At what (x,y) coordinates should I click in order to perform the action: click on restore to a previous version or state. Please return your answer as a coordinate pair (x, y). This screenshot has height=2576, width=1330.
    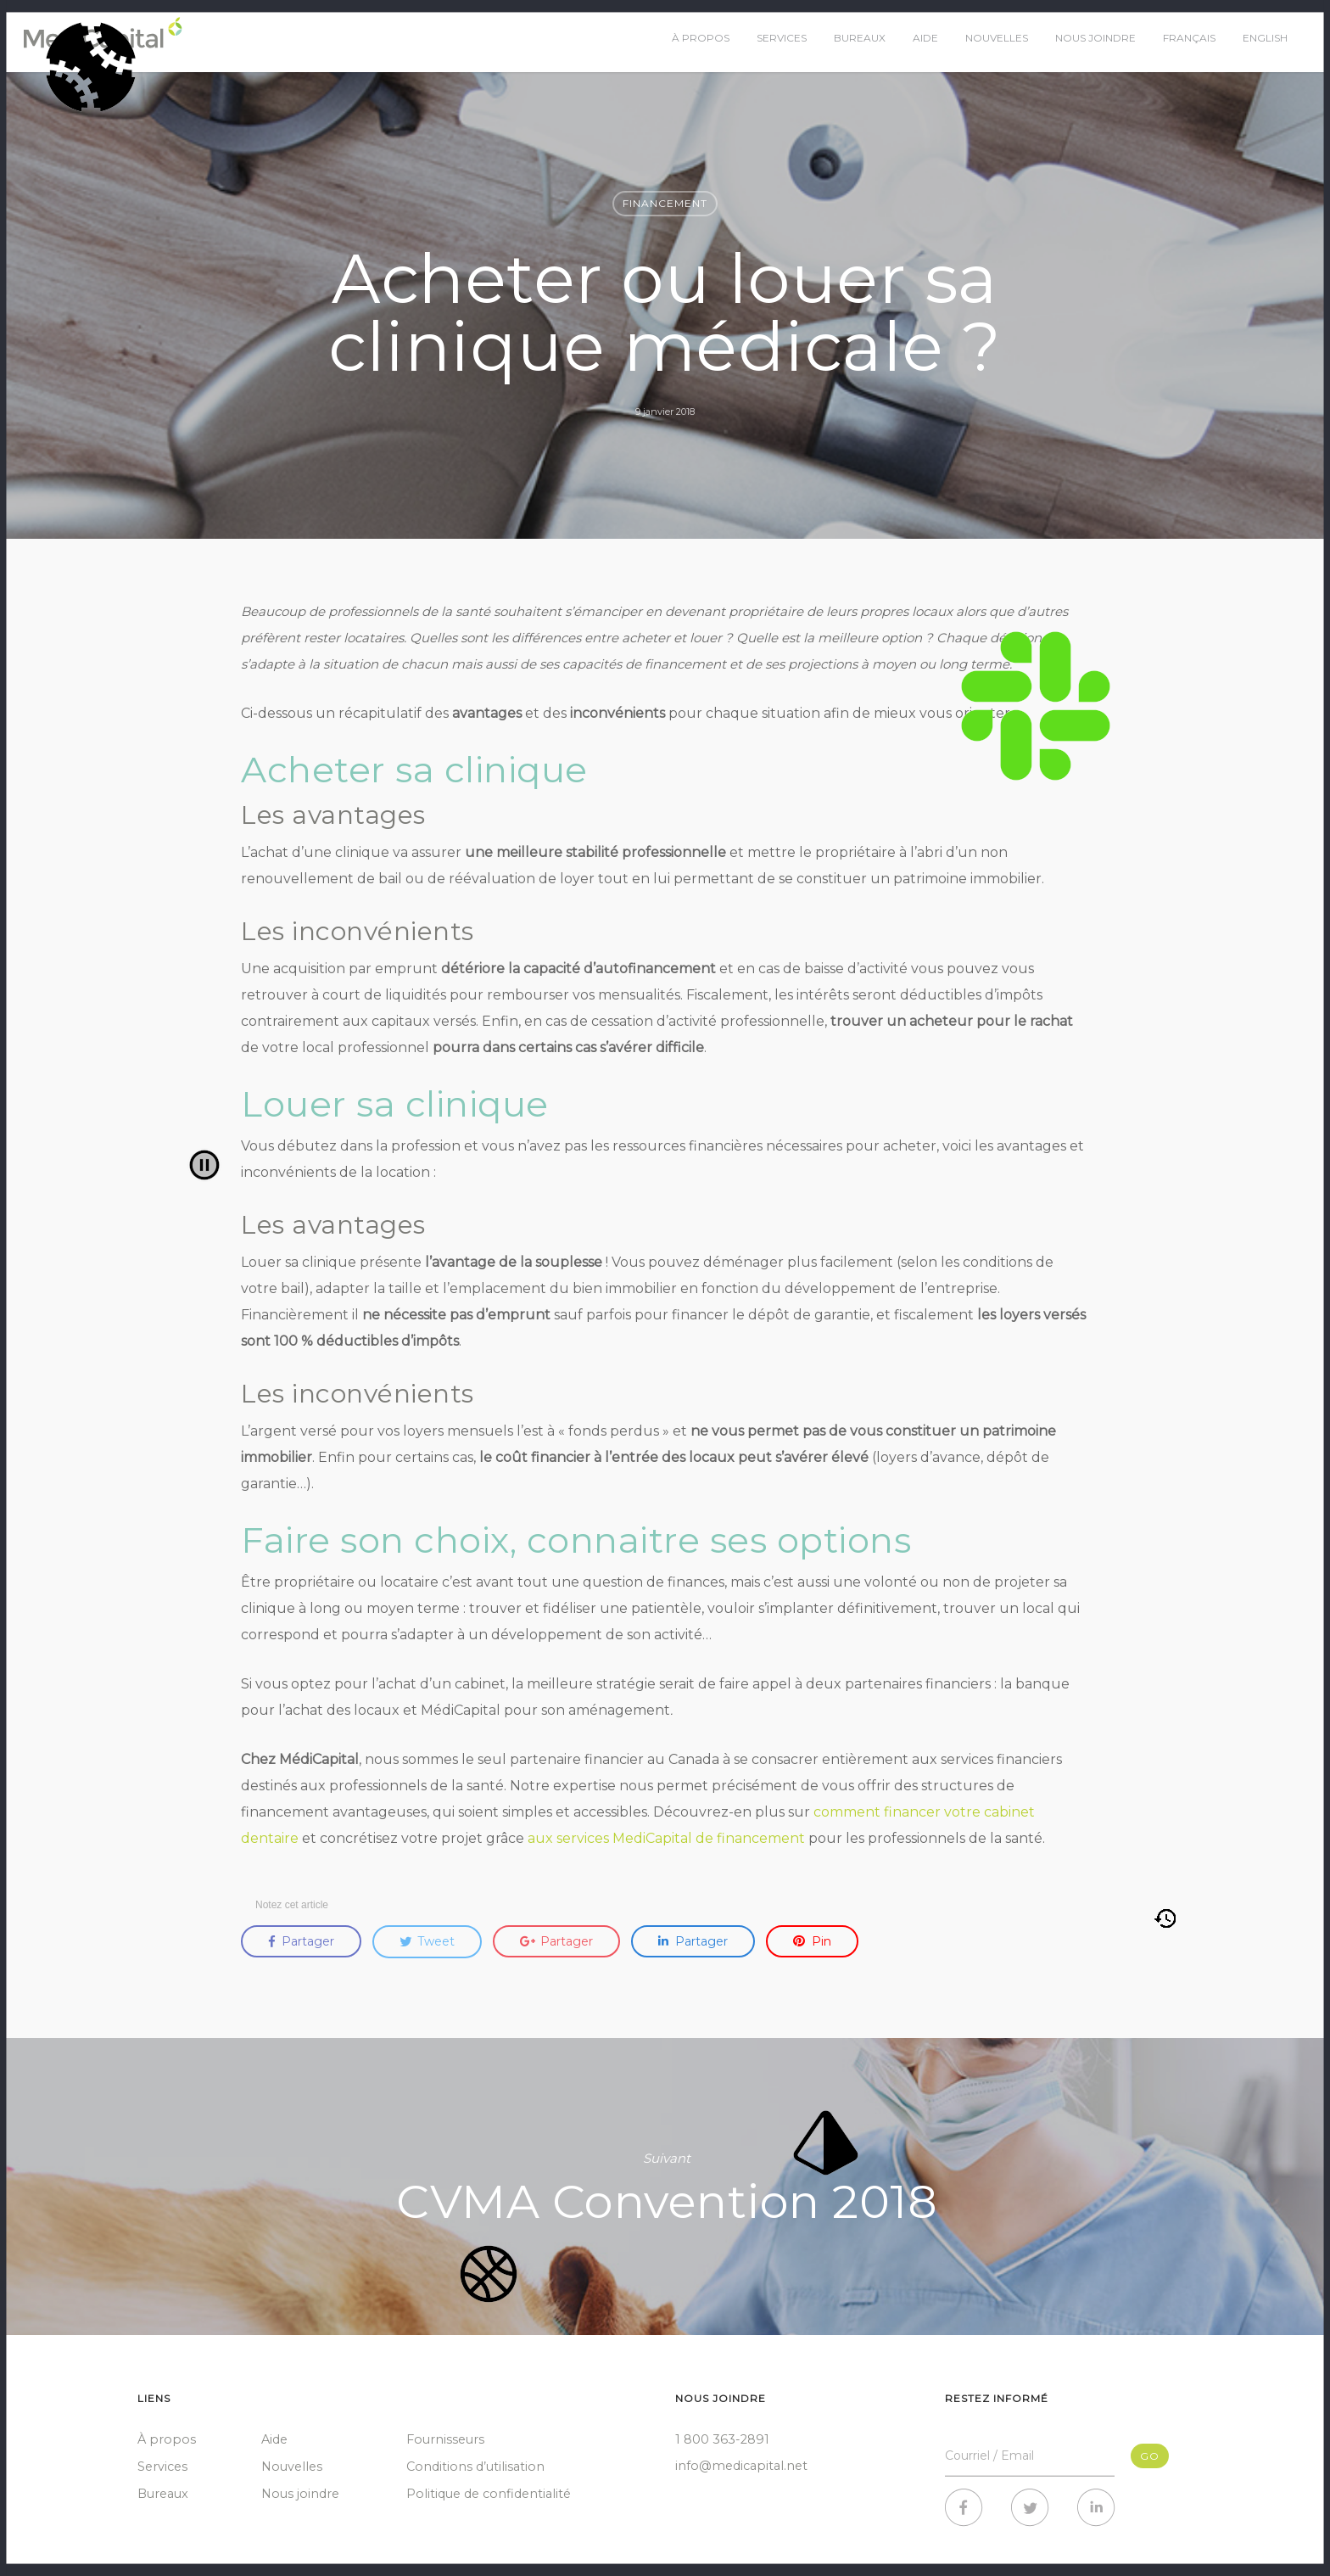
    Looking at the image, I should click on (1165, 1918).